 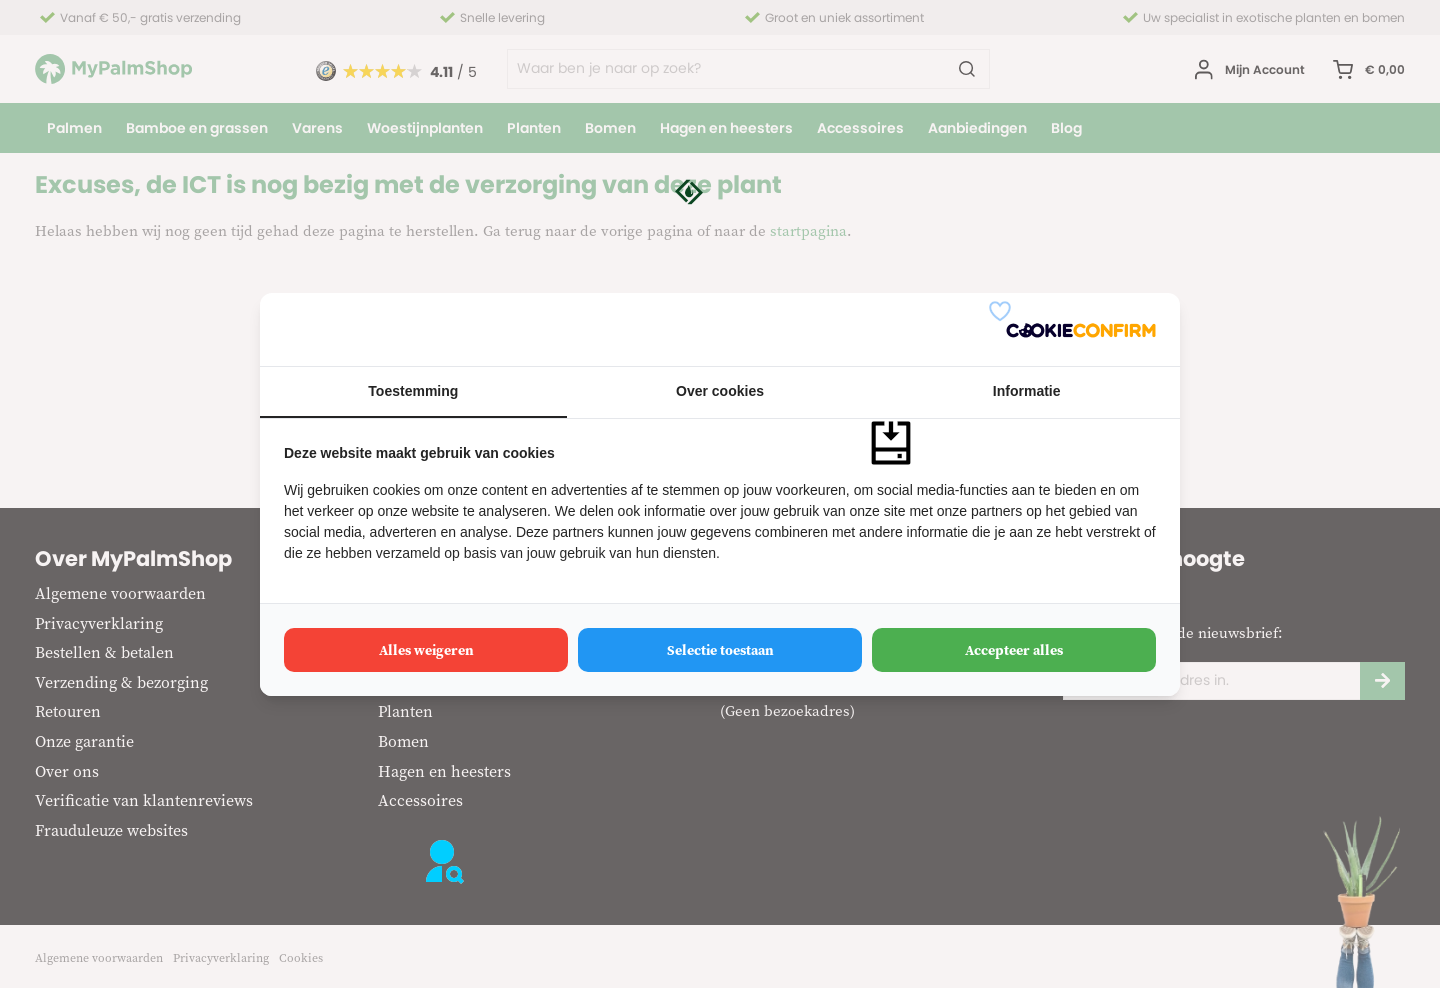 I want to click on visit sourceforge website, so click(x=689, y=192).